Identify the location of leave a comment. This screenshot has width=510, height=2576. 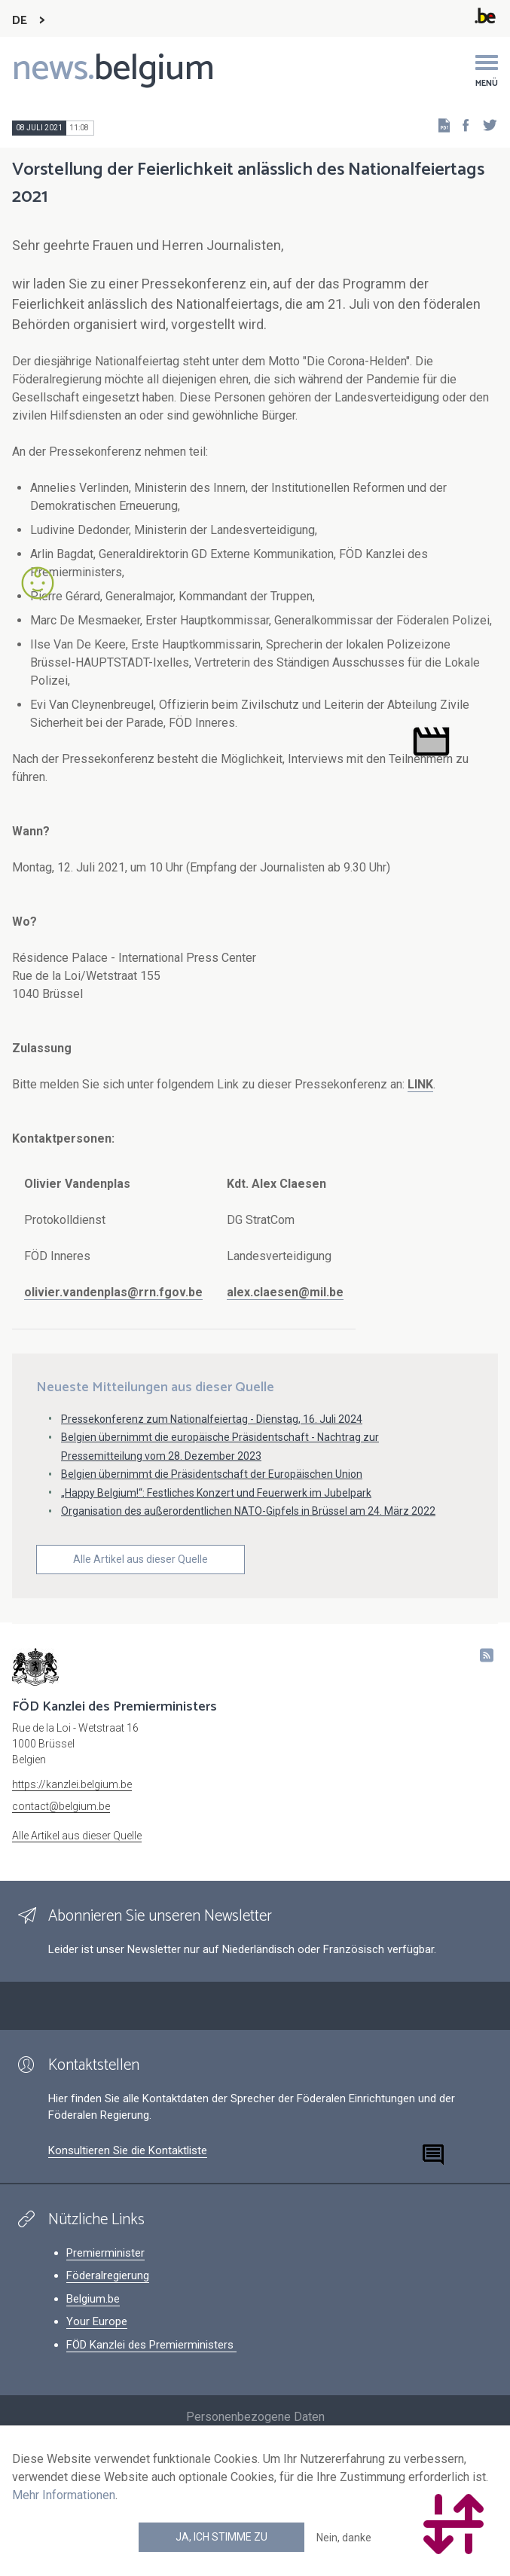
(433, 2155).